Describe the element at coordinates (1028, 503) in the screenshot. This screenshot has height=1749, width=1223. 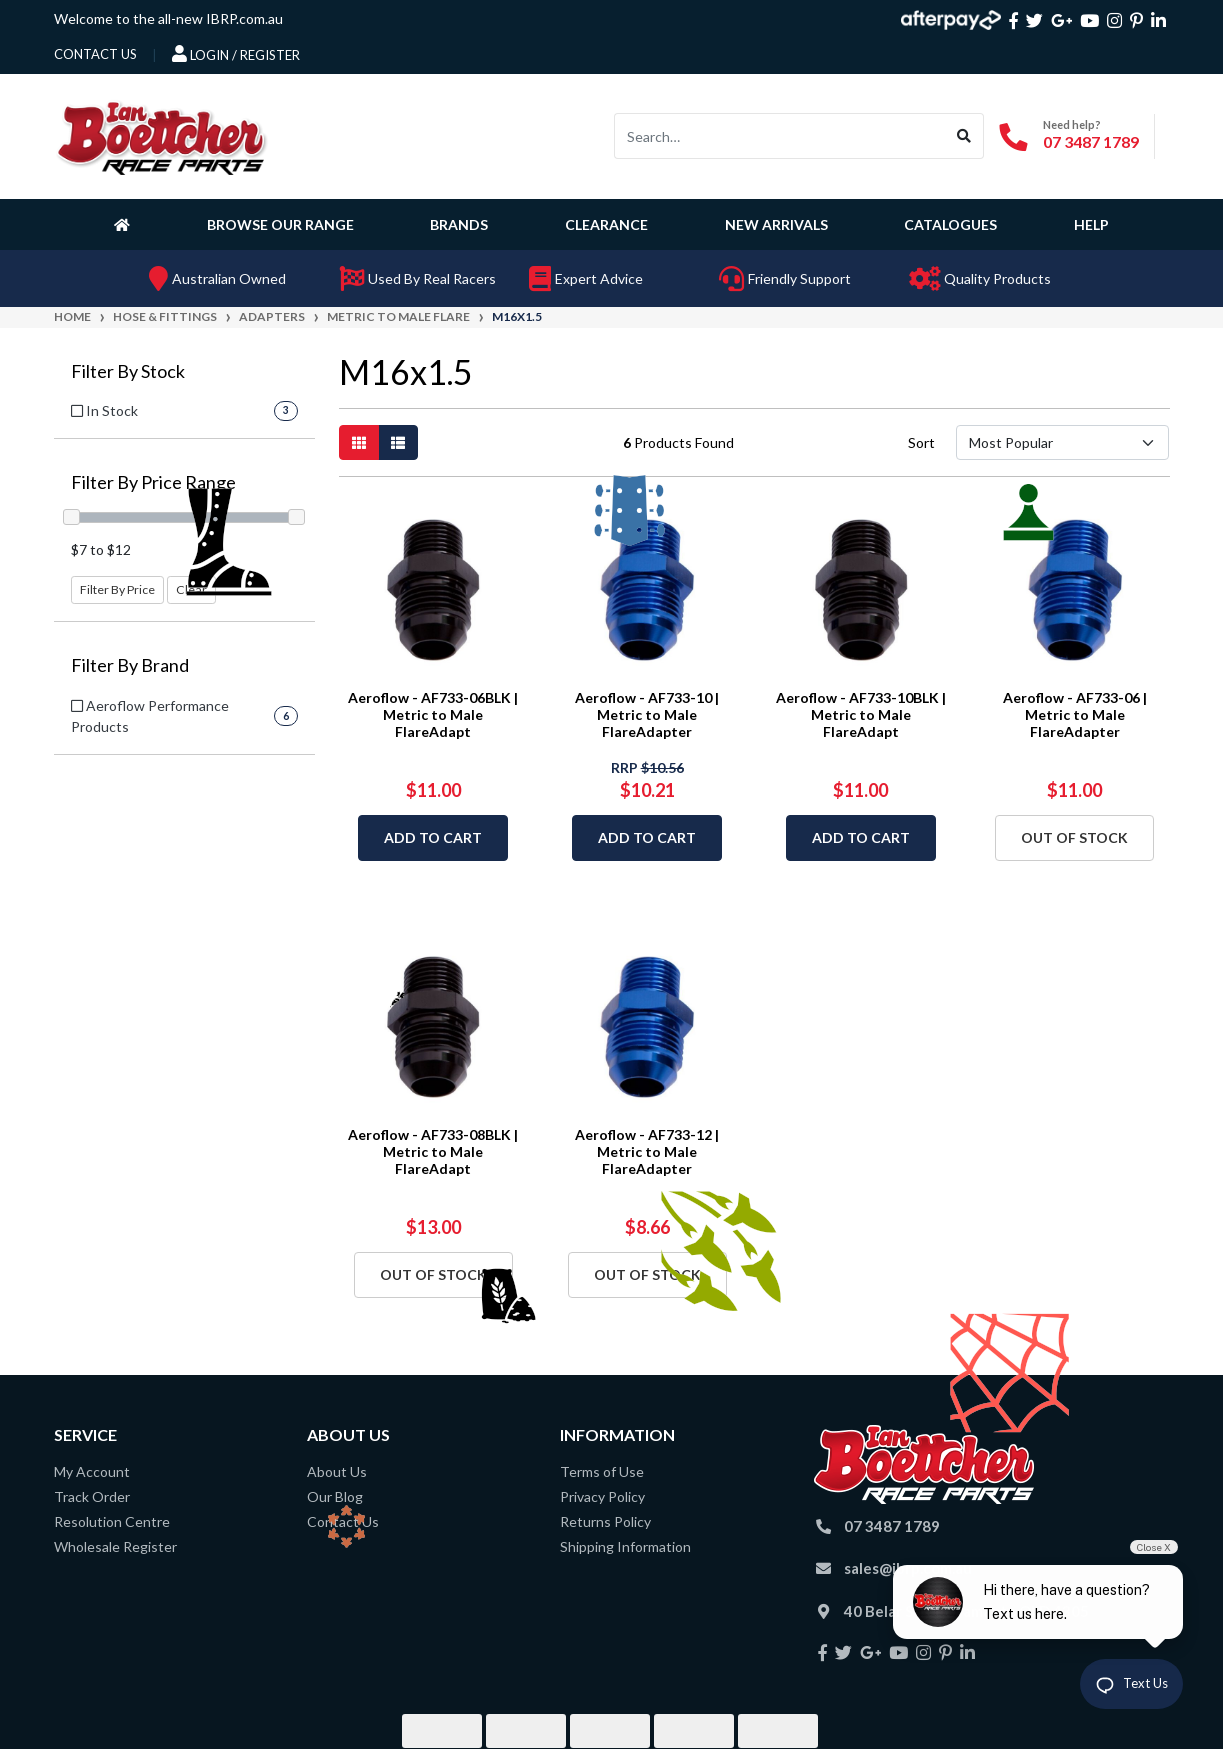
I see `play chess or start a chess game` at that location.